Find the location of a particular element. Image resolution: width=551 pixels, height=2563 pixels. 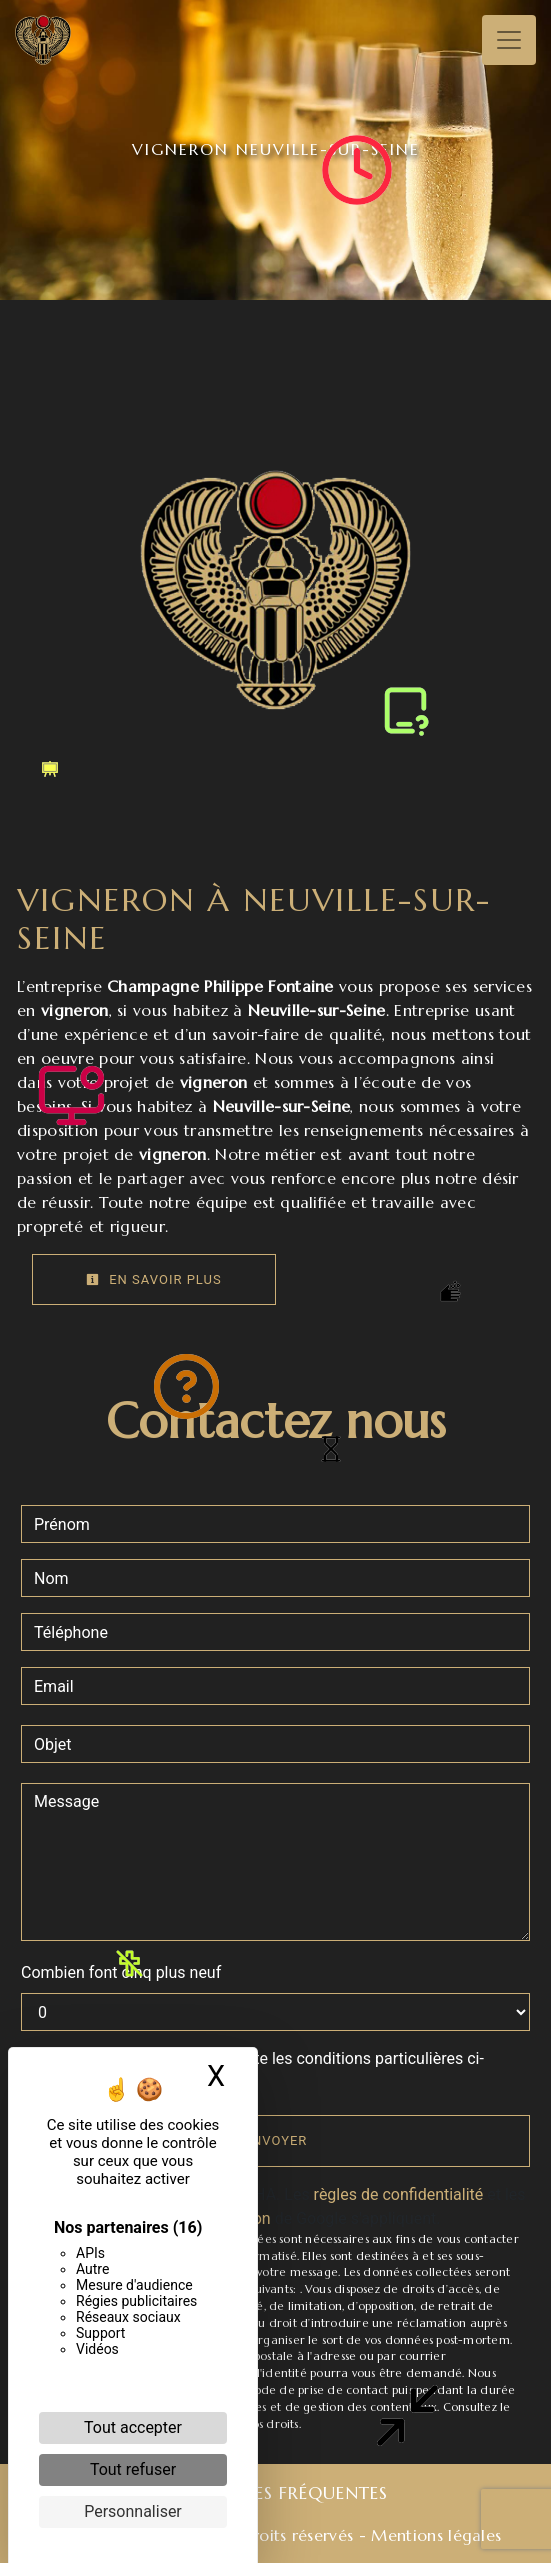

indicates active screen recording or broadcast is located at coordinates (71, 1095).